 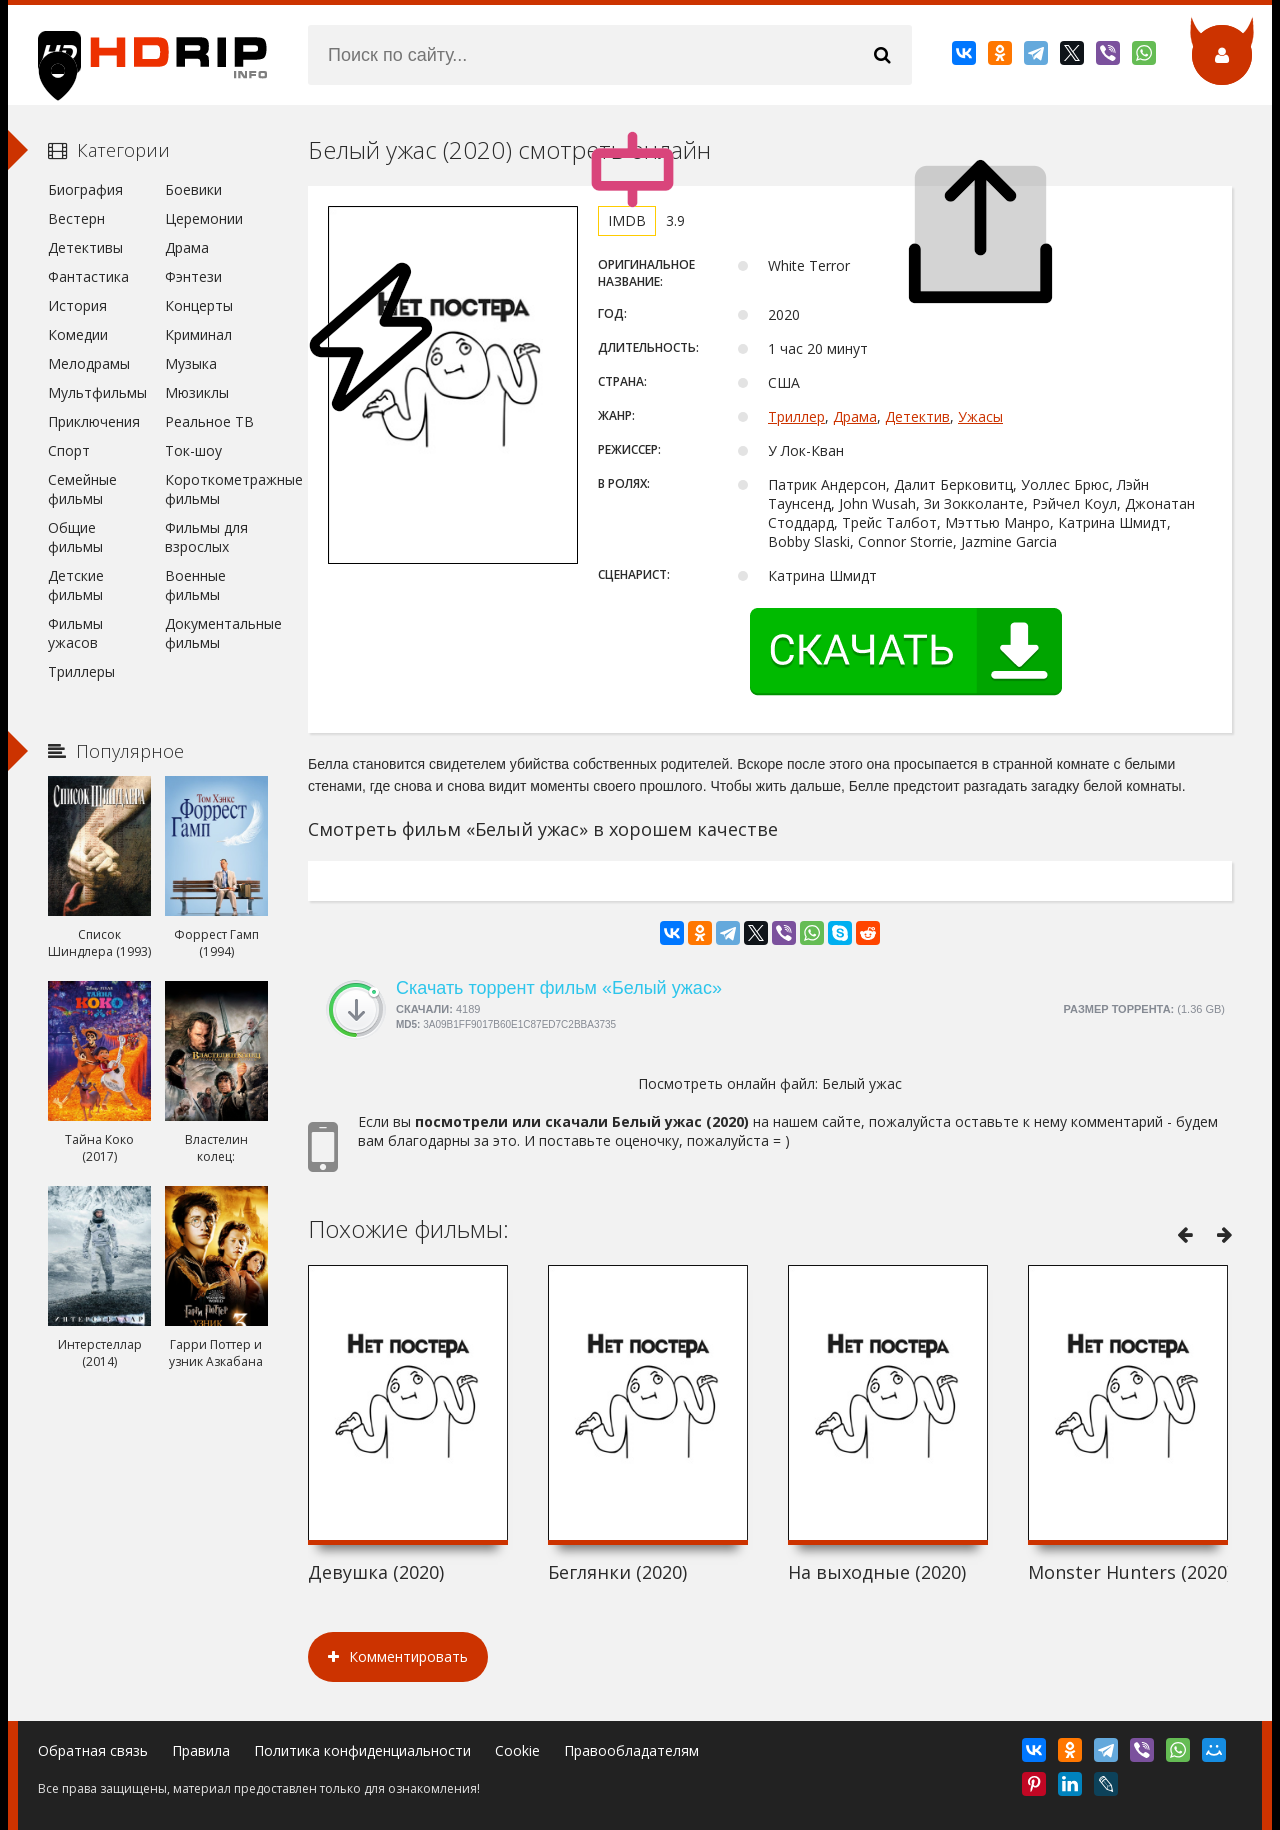 What do you see at coordinates (632, 169) in the screenshot?
I see `center align element horizontally` at bounding box center [632, 169].